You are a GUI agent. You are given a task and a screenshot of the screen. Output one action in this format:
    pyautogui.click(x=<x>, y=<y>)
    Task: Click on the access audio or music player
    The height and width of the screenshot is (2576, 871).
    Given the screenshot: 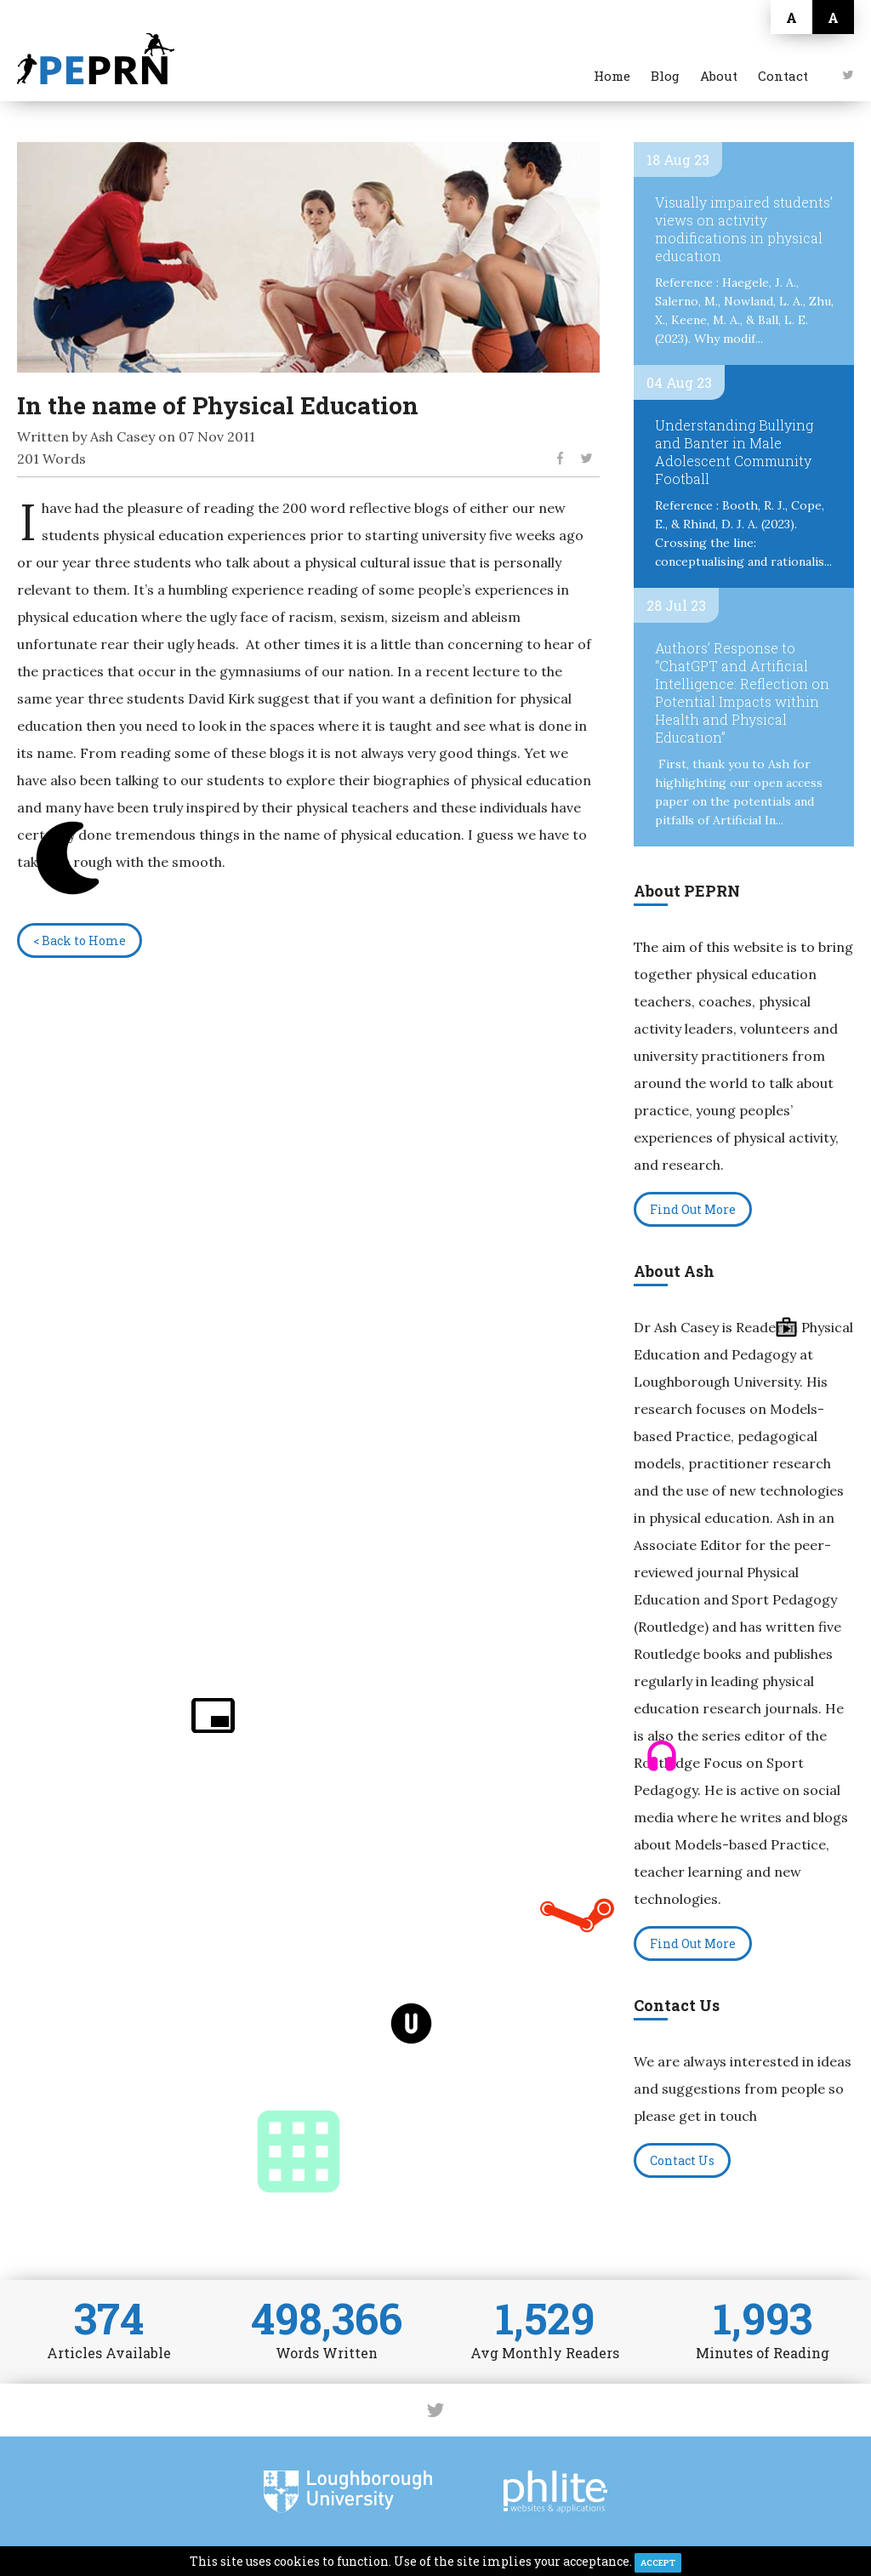 What is the action you would take?
    pyautogui.click(x=662, y=1757)
    